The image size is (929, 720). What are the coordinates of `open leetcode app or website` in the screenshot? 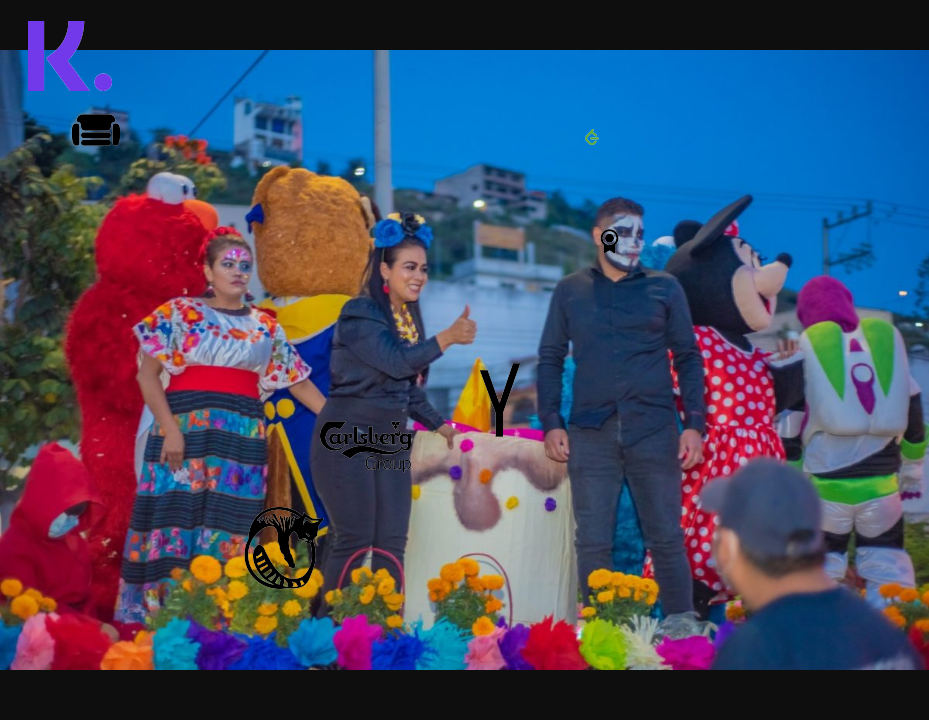 It's located at (592, 137).